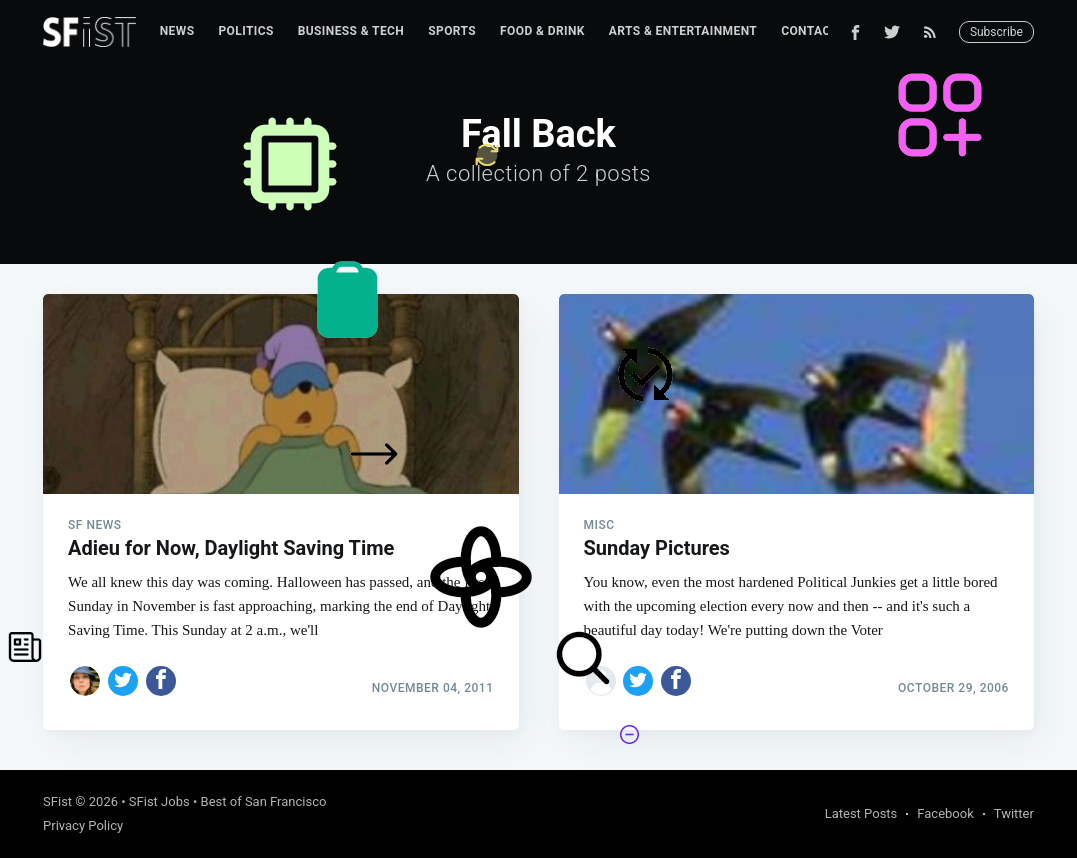  I want to click on refresh or reload content, so click(487, 155).